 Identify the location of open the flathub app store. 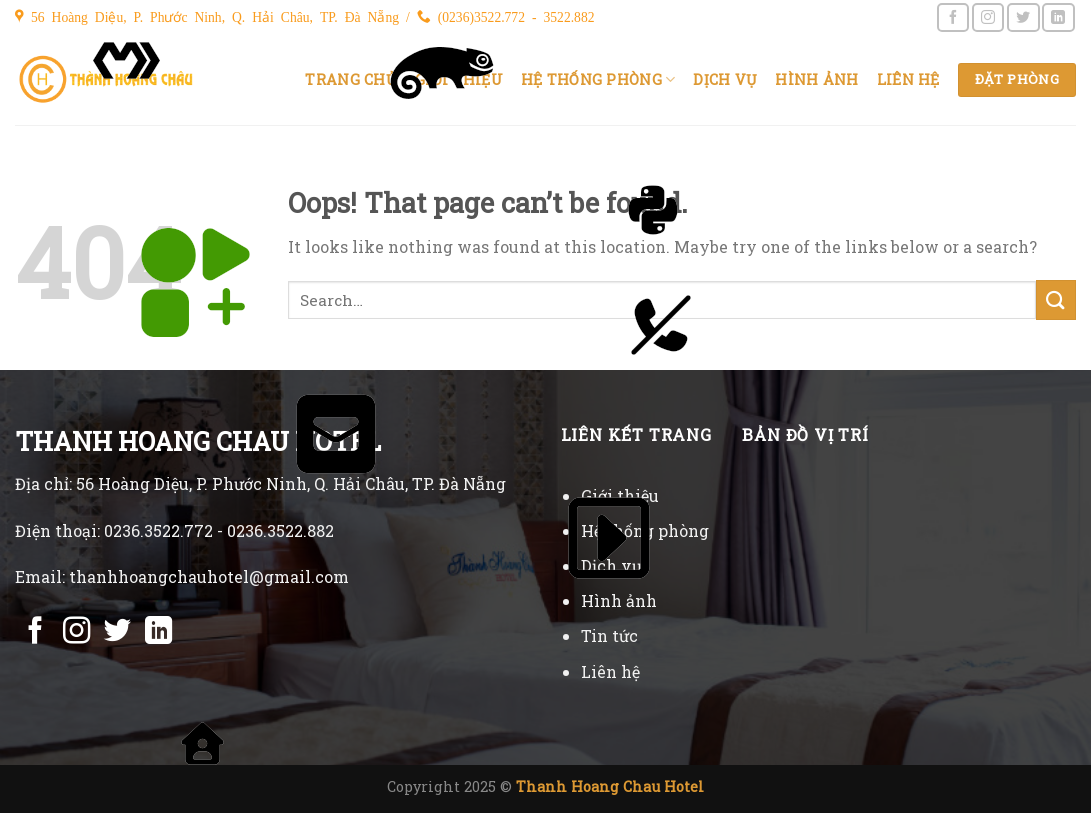
(195, 282).